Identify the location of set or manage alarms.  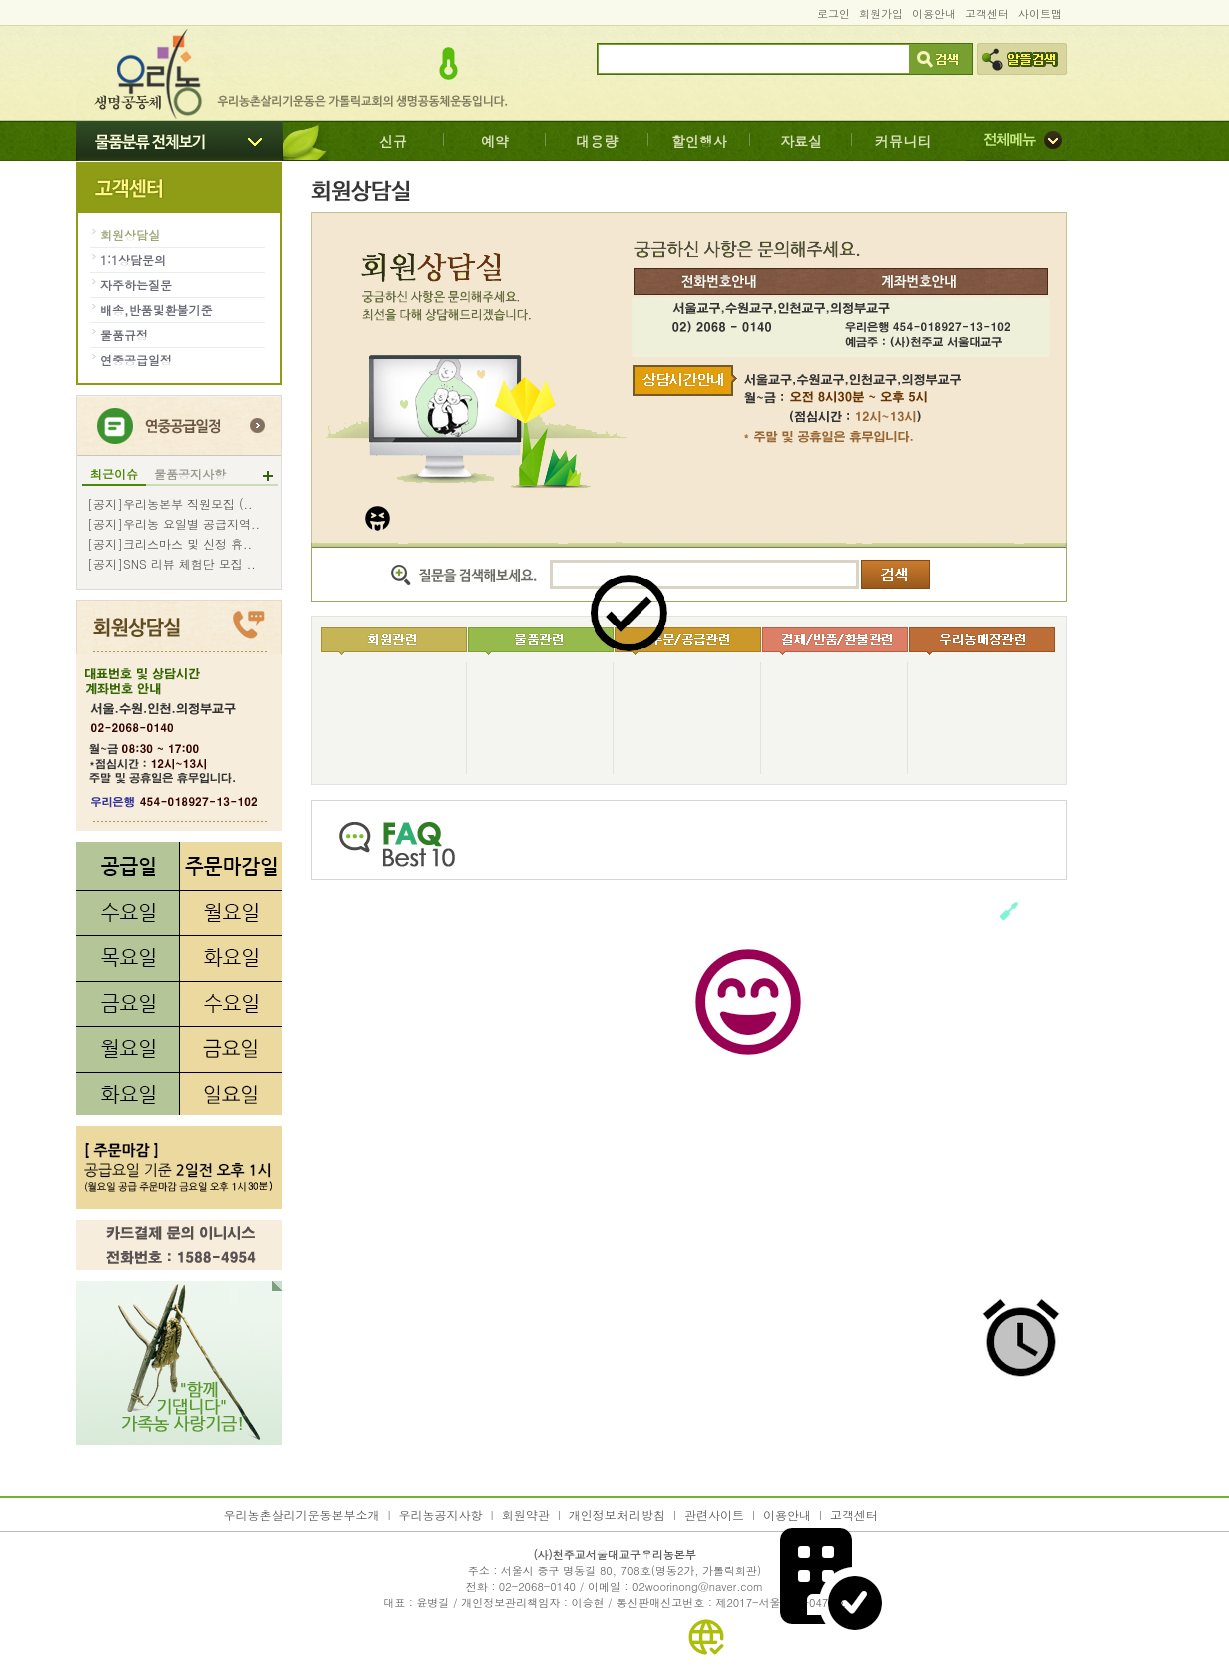
(1021, 1338).